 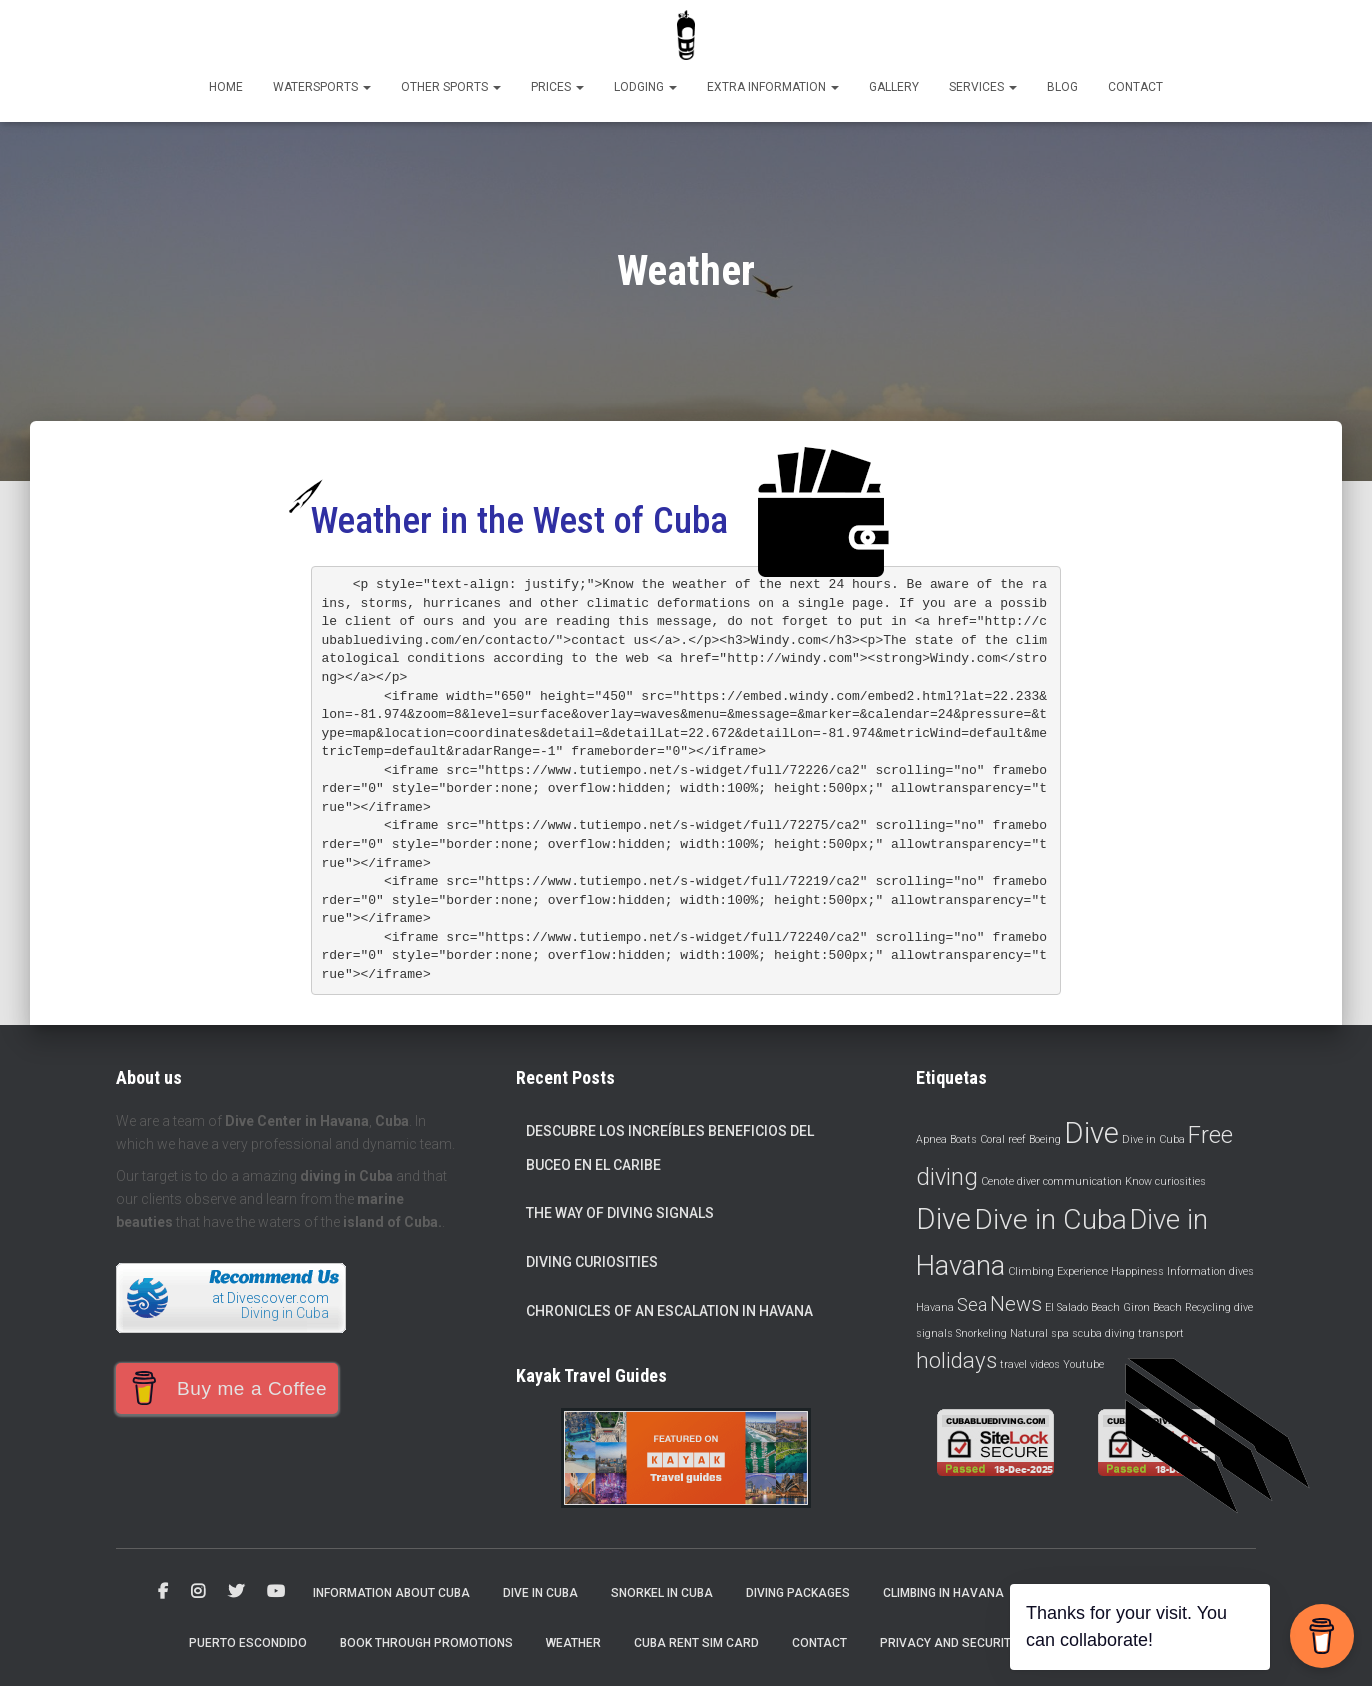 What do you see at coordinates (821, 514) in the screenshot?
I see `access your wallet or payment methods` at bounding box center [821, 514].